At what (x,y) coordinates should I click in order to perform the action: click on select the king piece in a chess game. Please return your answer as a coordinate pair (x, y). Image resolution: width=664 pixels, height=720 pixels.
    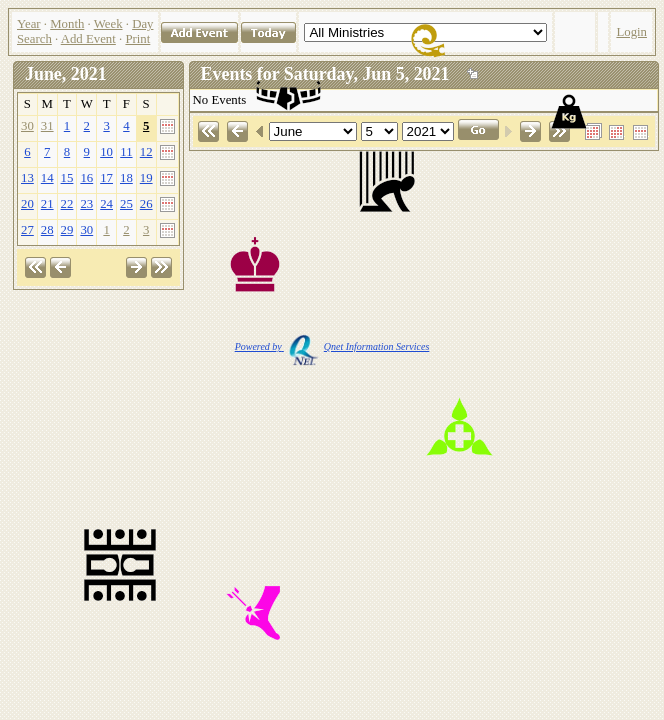
    Looking at the image, I should click on (255, 263).